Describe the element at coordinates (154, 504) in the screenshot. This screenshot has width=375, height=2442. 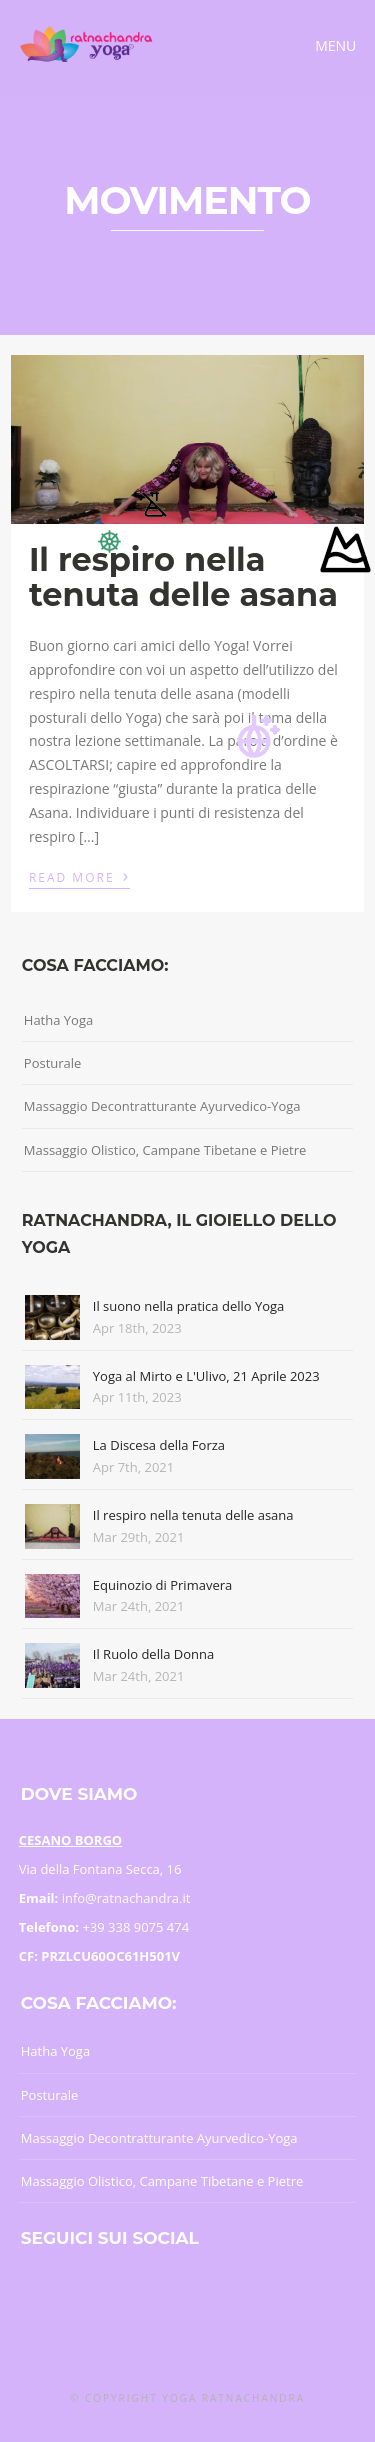
I see `disable lab or experimental features` at that location.